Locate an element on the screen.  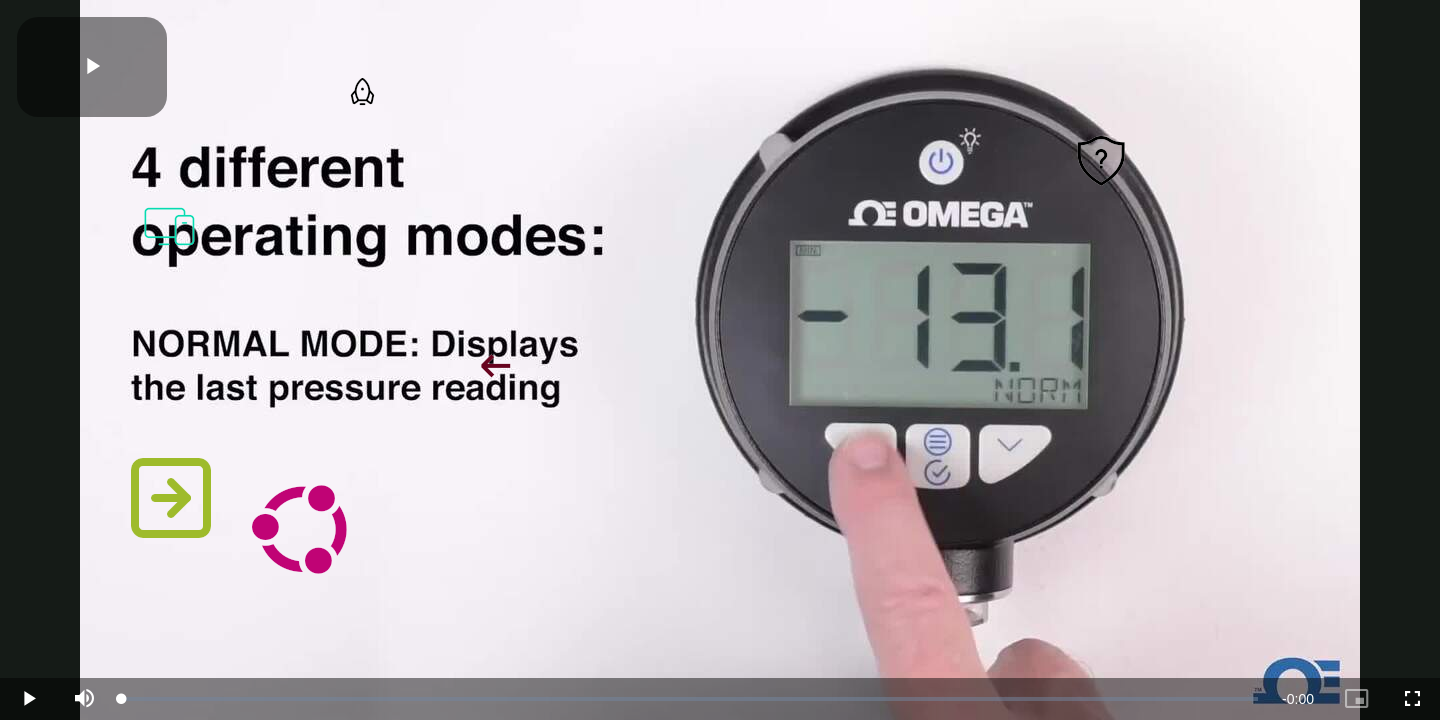
proceed to the next step or screen is located at coordinates (171, 498).